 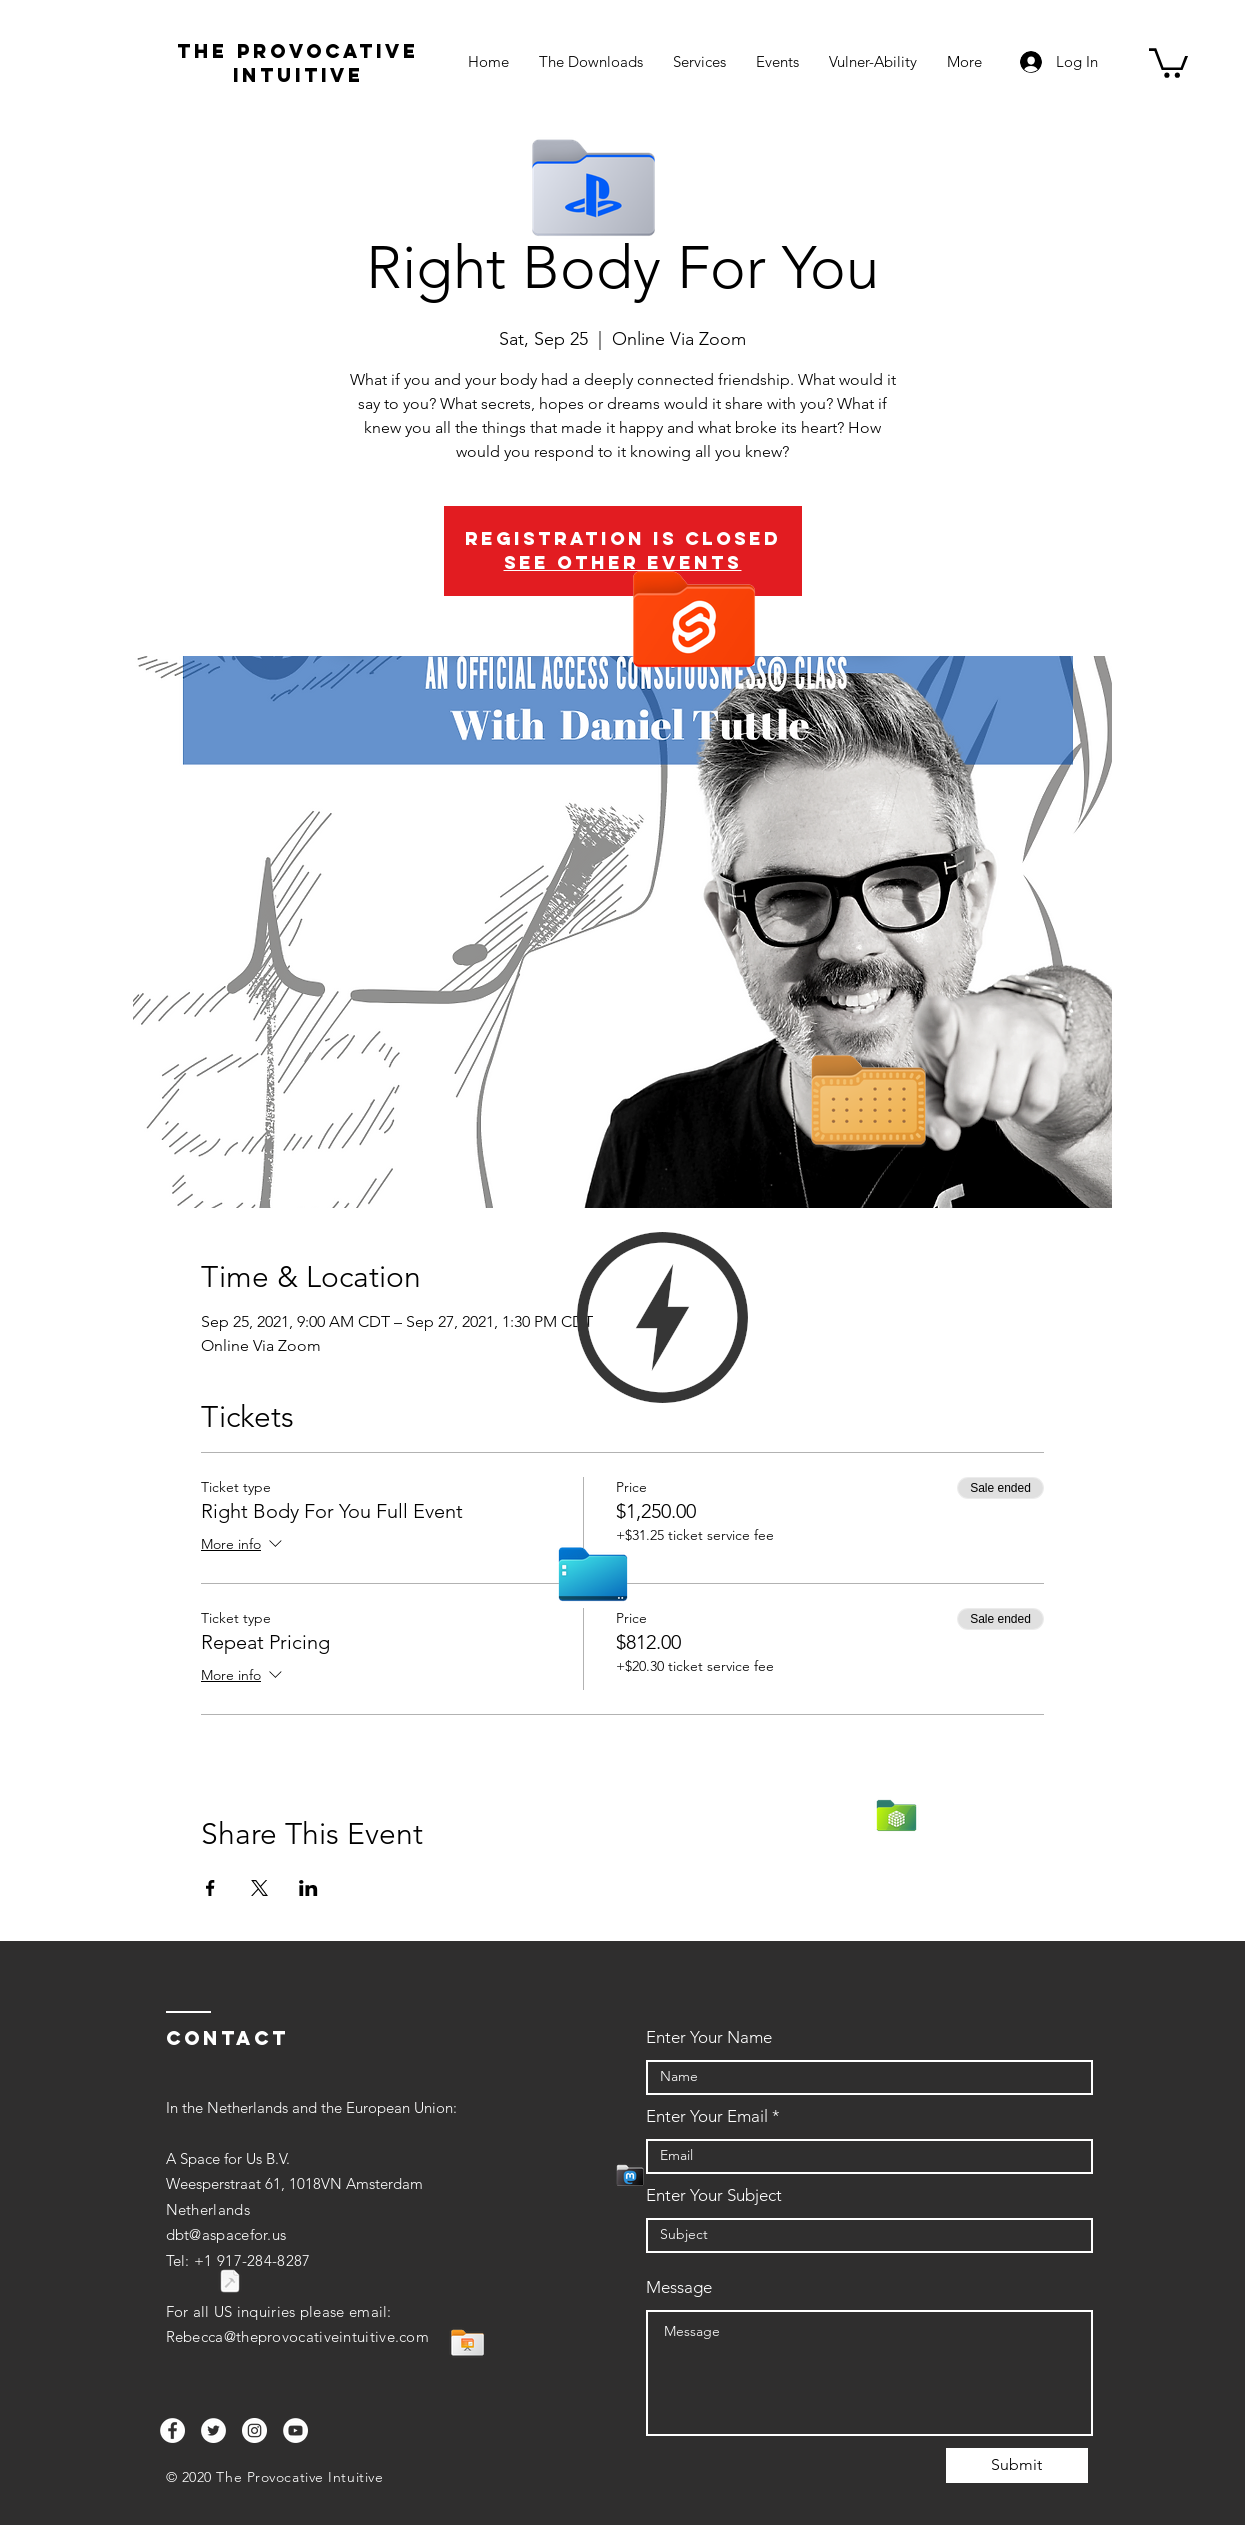 What do you see at coordinates (593, 1576) in the screenshot?
I see `open desktop folder` at bounding box center [593, 1576].